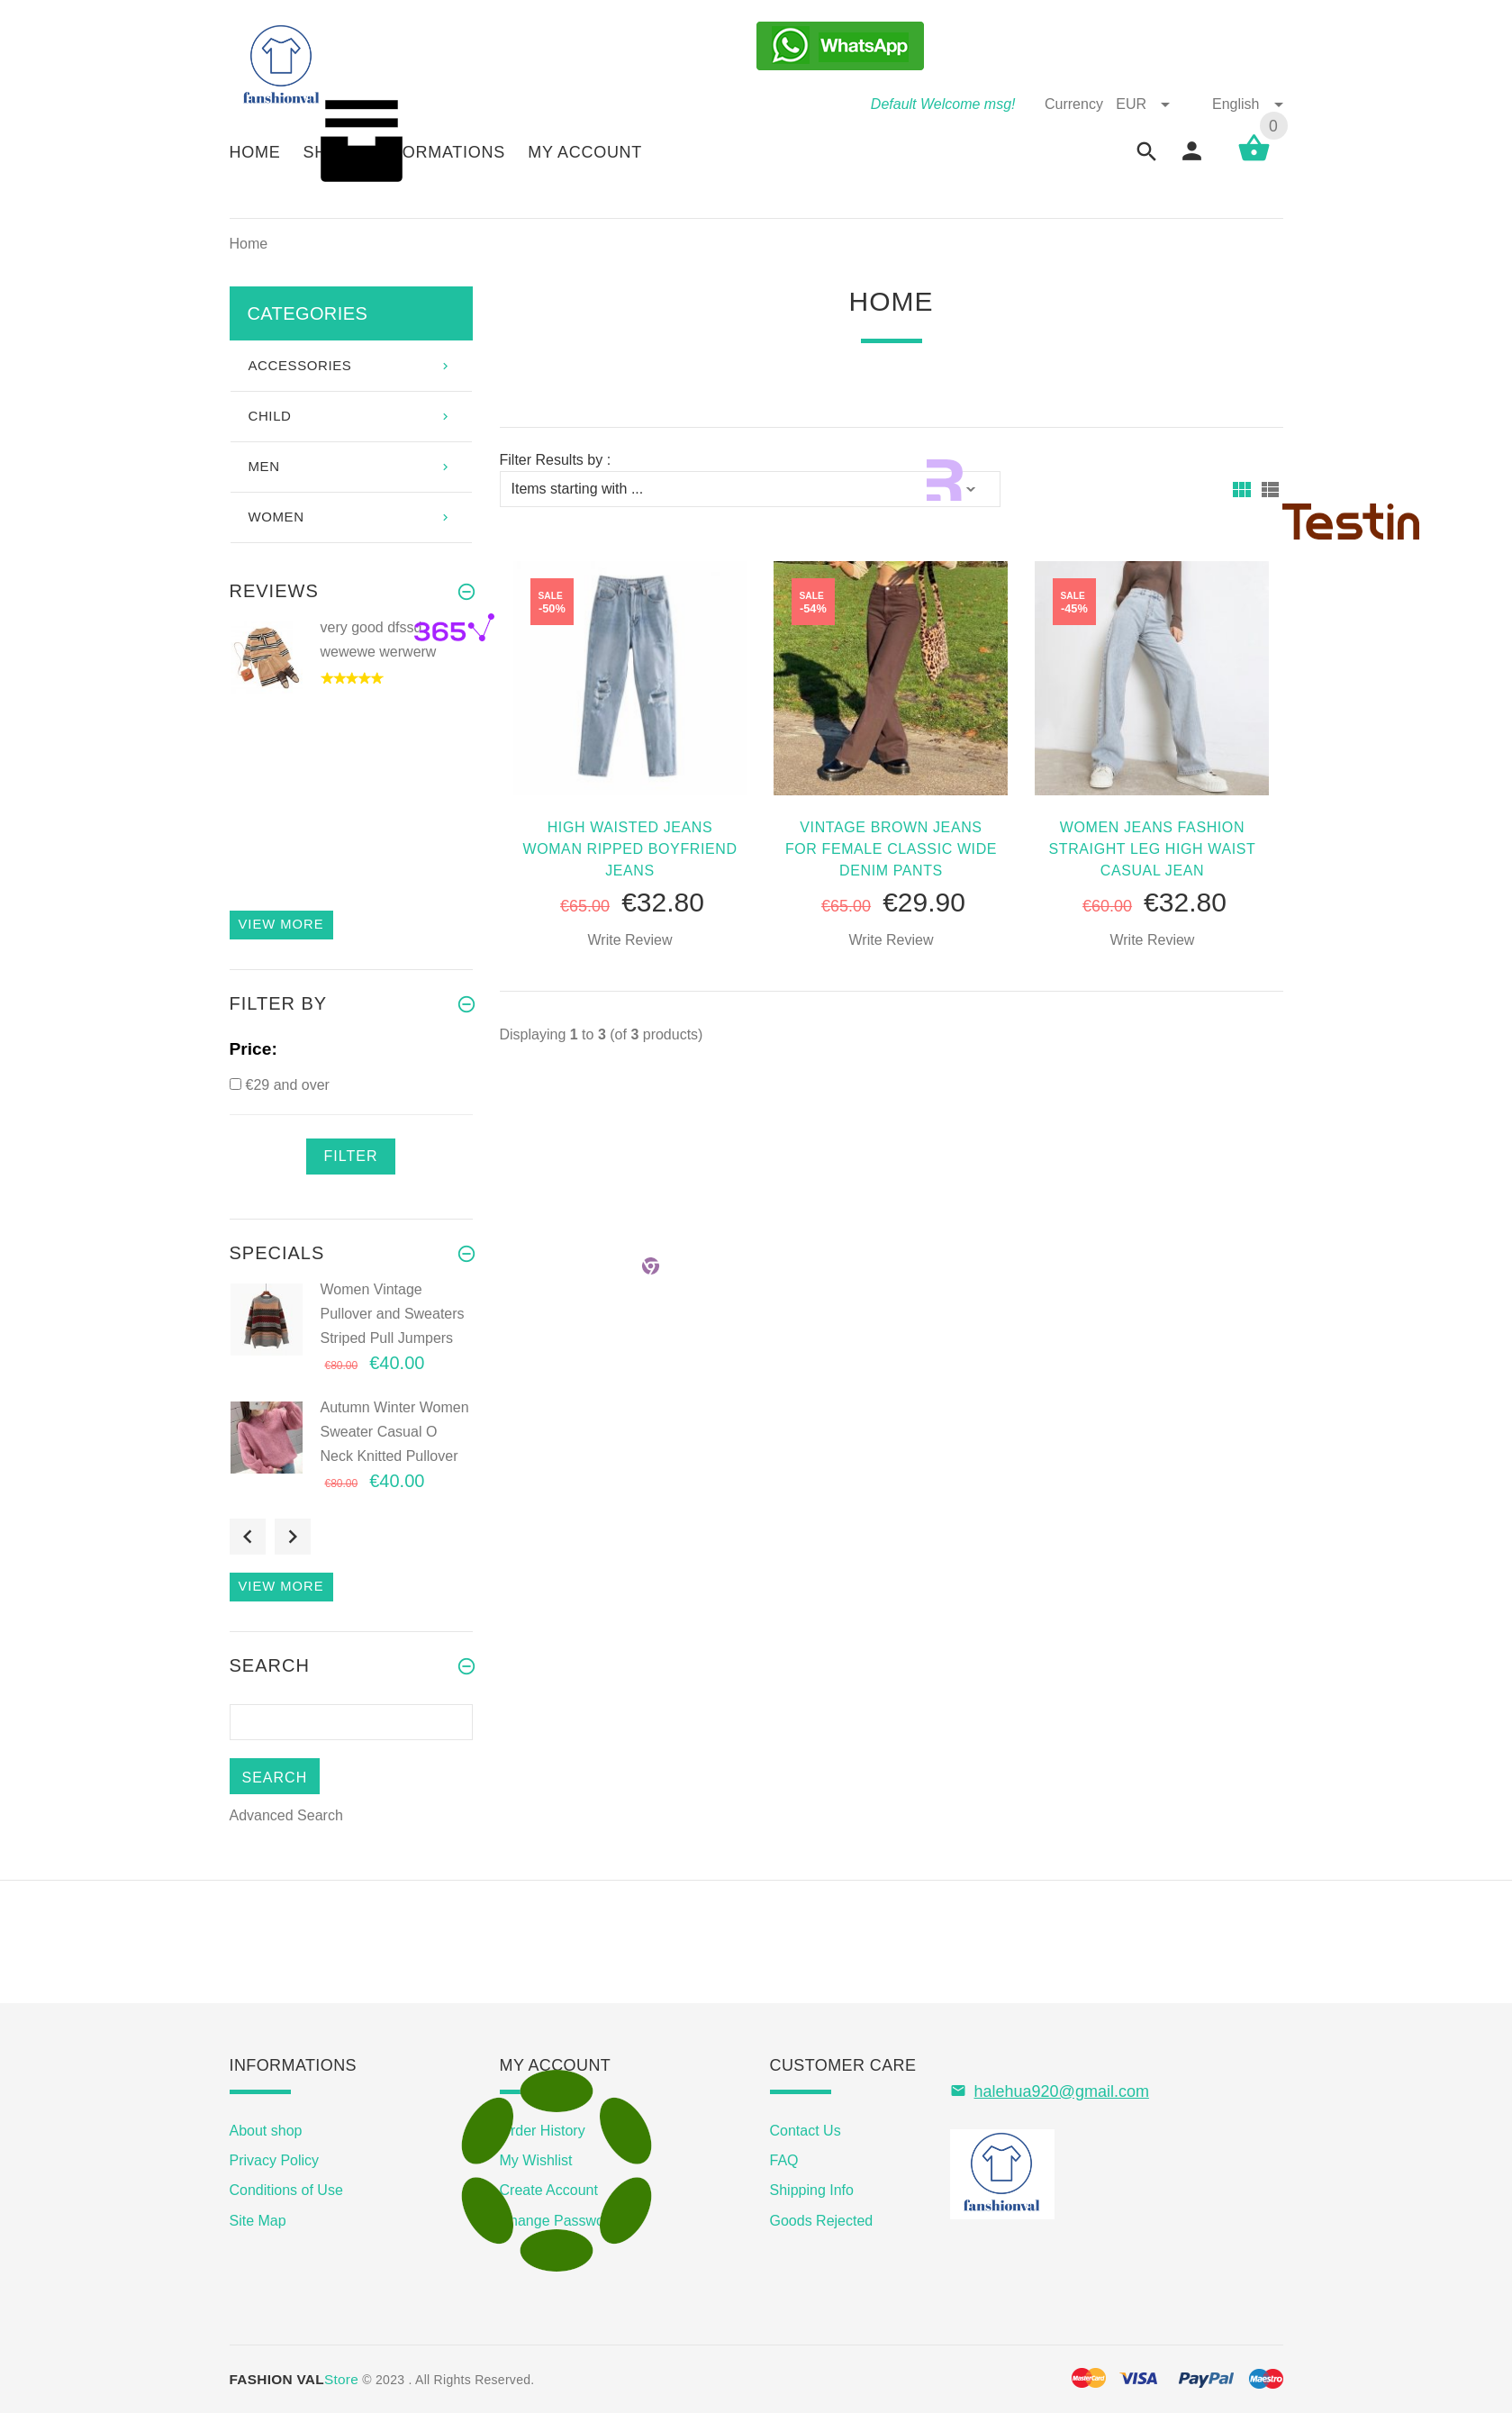 The width and height of the screenshot is (1512, 2413). Describe the element at coordinates (1351, 522) in the screenshot. I see `testin app testing platform logo` at that location.